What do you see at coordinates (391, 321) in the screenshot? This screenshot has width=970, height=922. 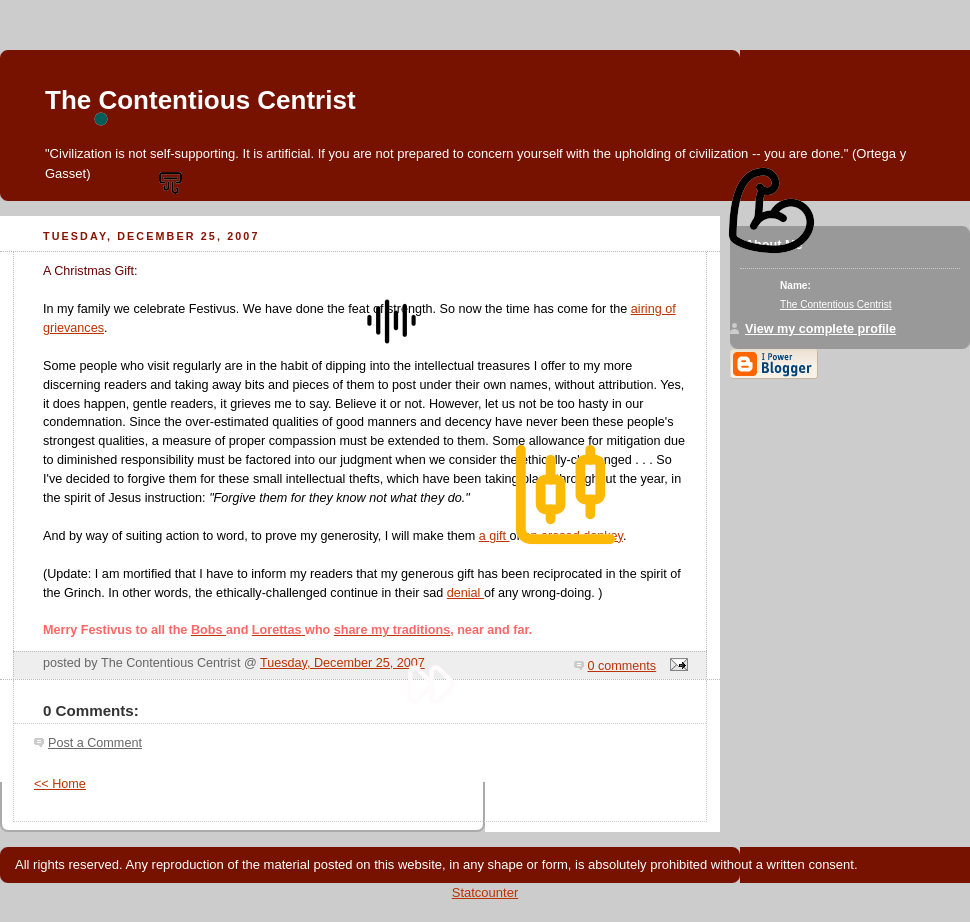 I see `audio playback or sound visualization` at bounding box center [391, 321].